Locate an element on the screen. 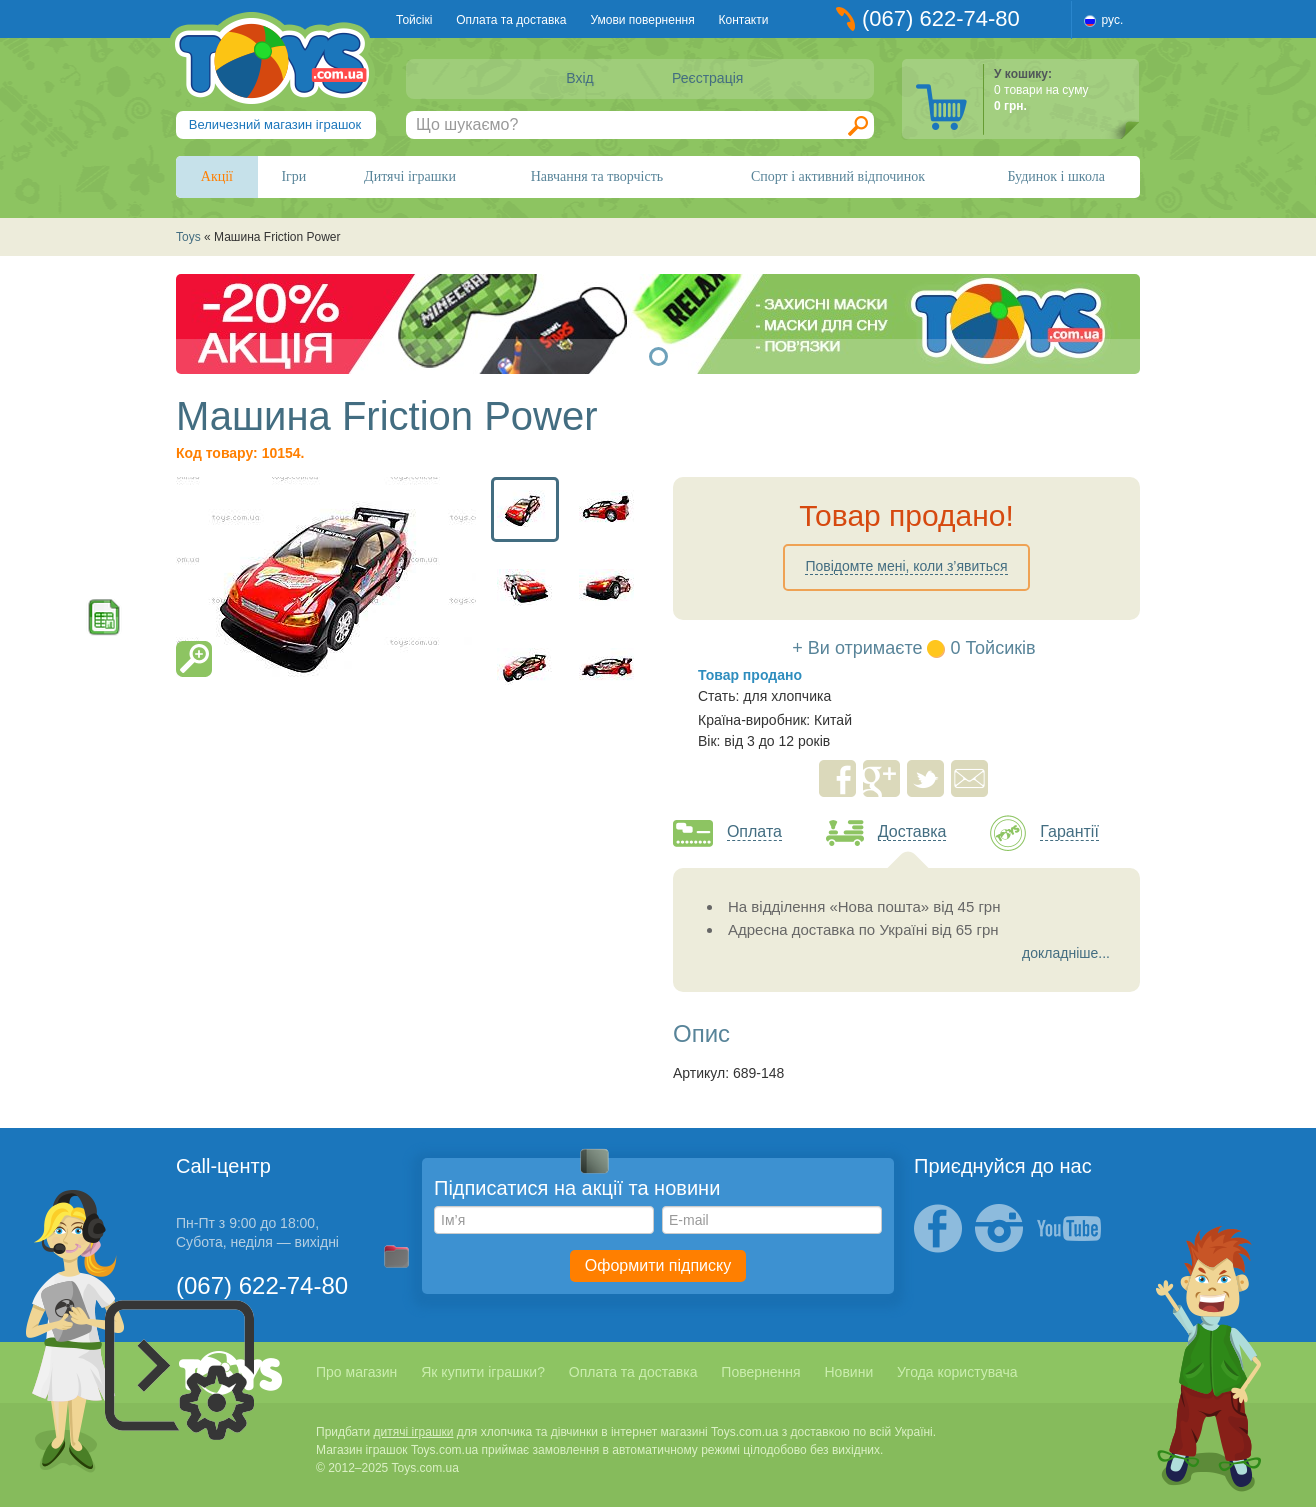 This screenshot has height=1507, width=1316. open terminal preferences is located at coordinates (179, 1365).